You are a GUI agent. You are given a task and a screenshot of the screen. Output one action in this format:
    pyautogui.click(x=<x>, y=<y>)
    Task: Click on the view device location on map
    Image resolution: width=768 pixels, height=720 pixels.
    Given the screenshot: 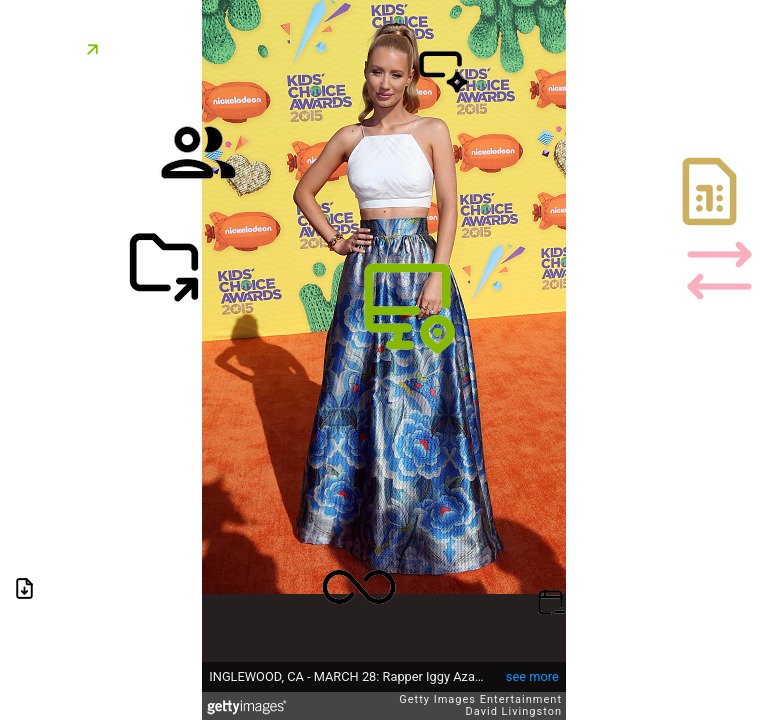 What is the action you would take?
    pyautogui.click(x=407, y=306)
    